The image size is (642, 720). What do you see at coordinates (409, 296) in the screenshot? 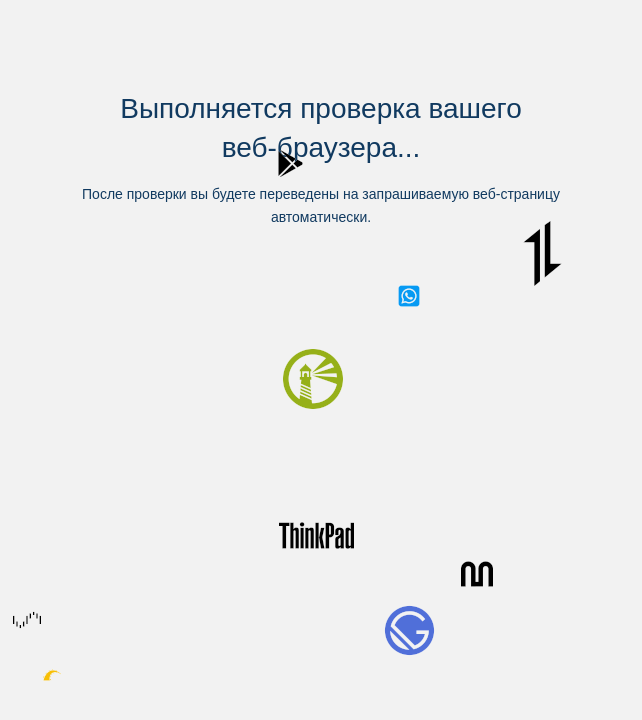
I see `open WhatsApp messaging app` at bounding box center [409, 296].